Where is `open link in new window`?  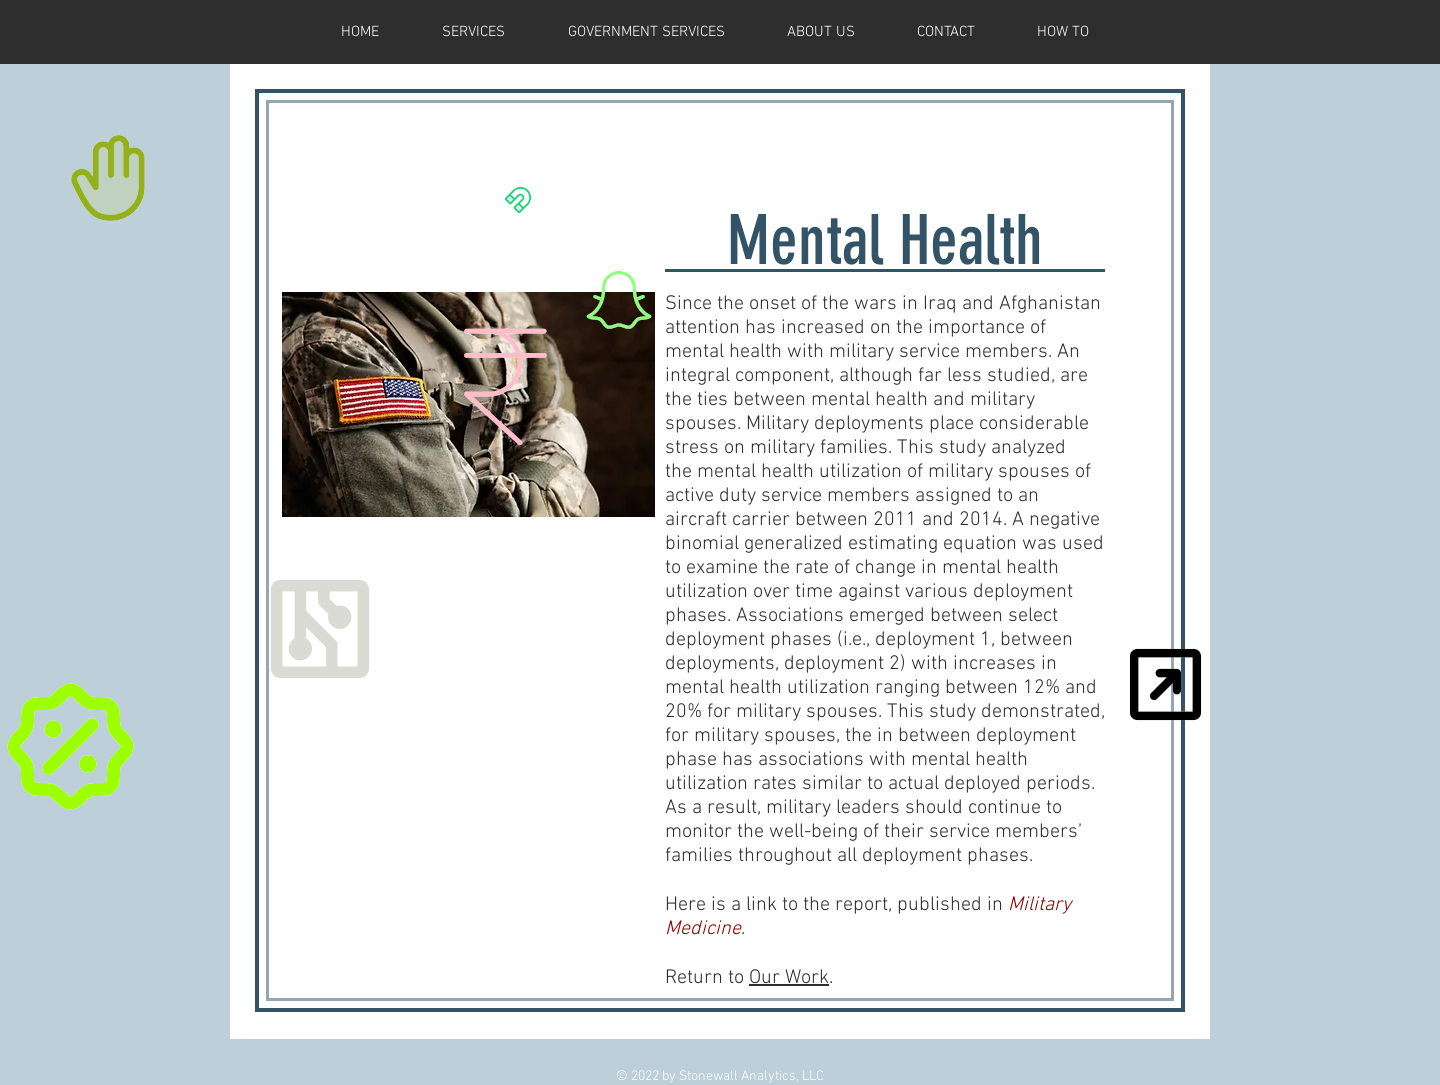 open link in new window is located at coordinates (1165, 684).